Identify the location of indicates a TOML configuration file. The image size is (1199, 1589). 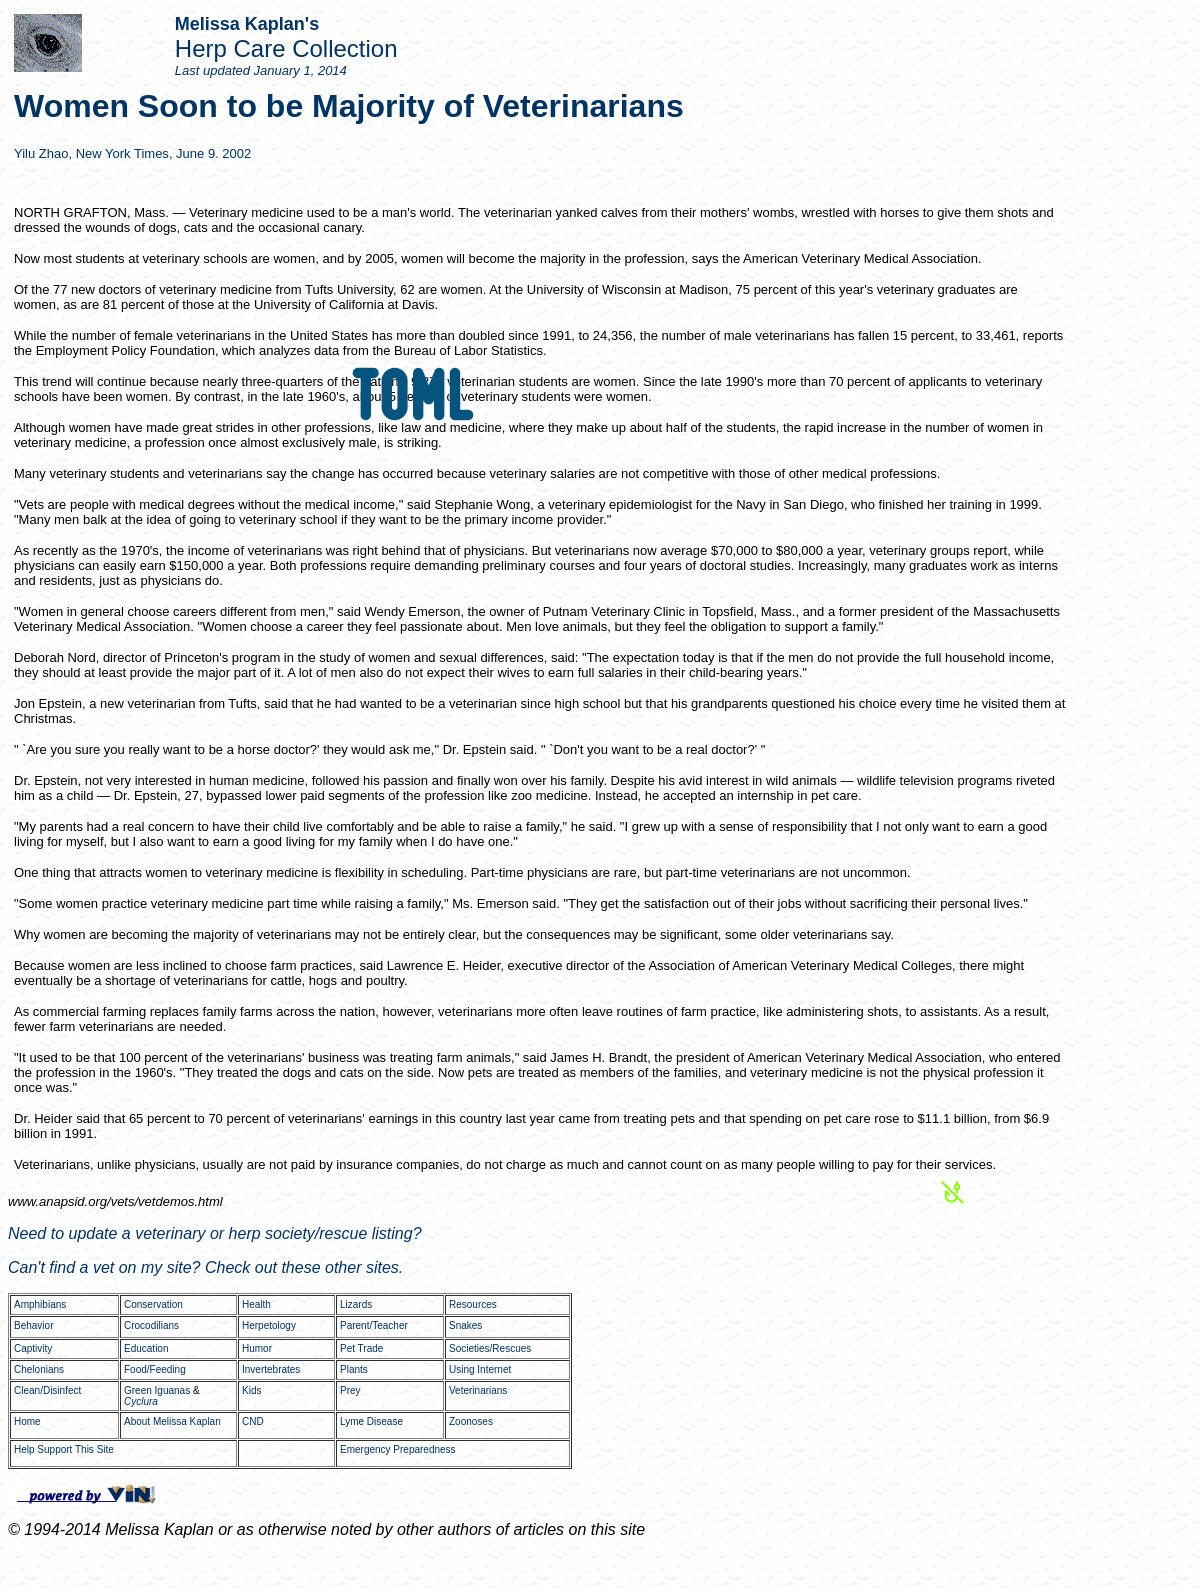
(413, 394).